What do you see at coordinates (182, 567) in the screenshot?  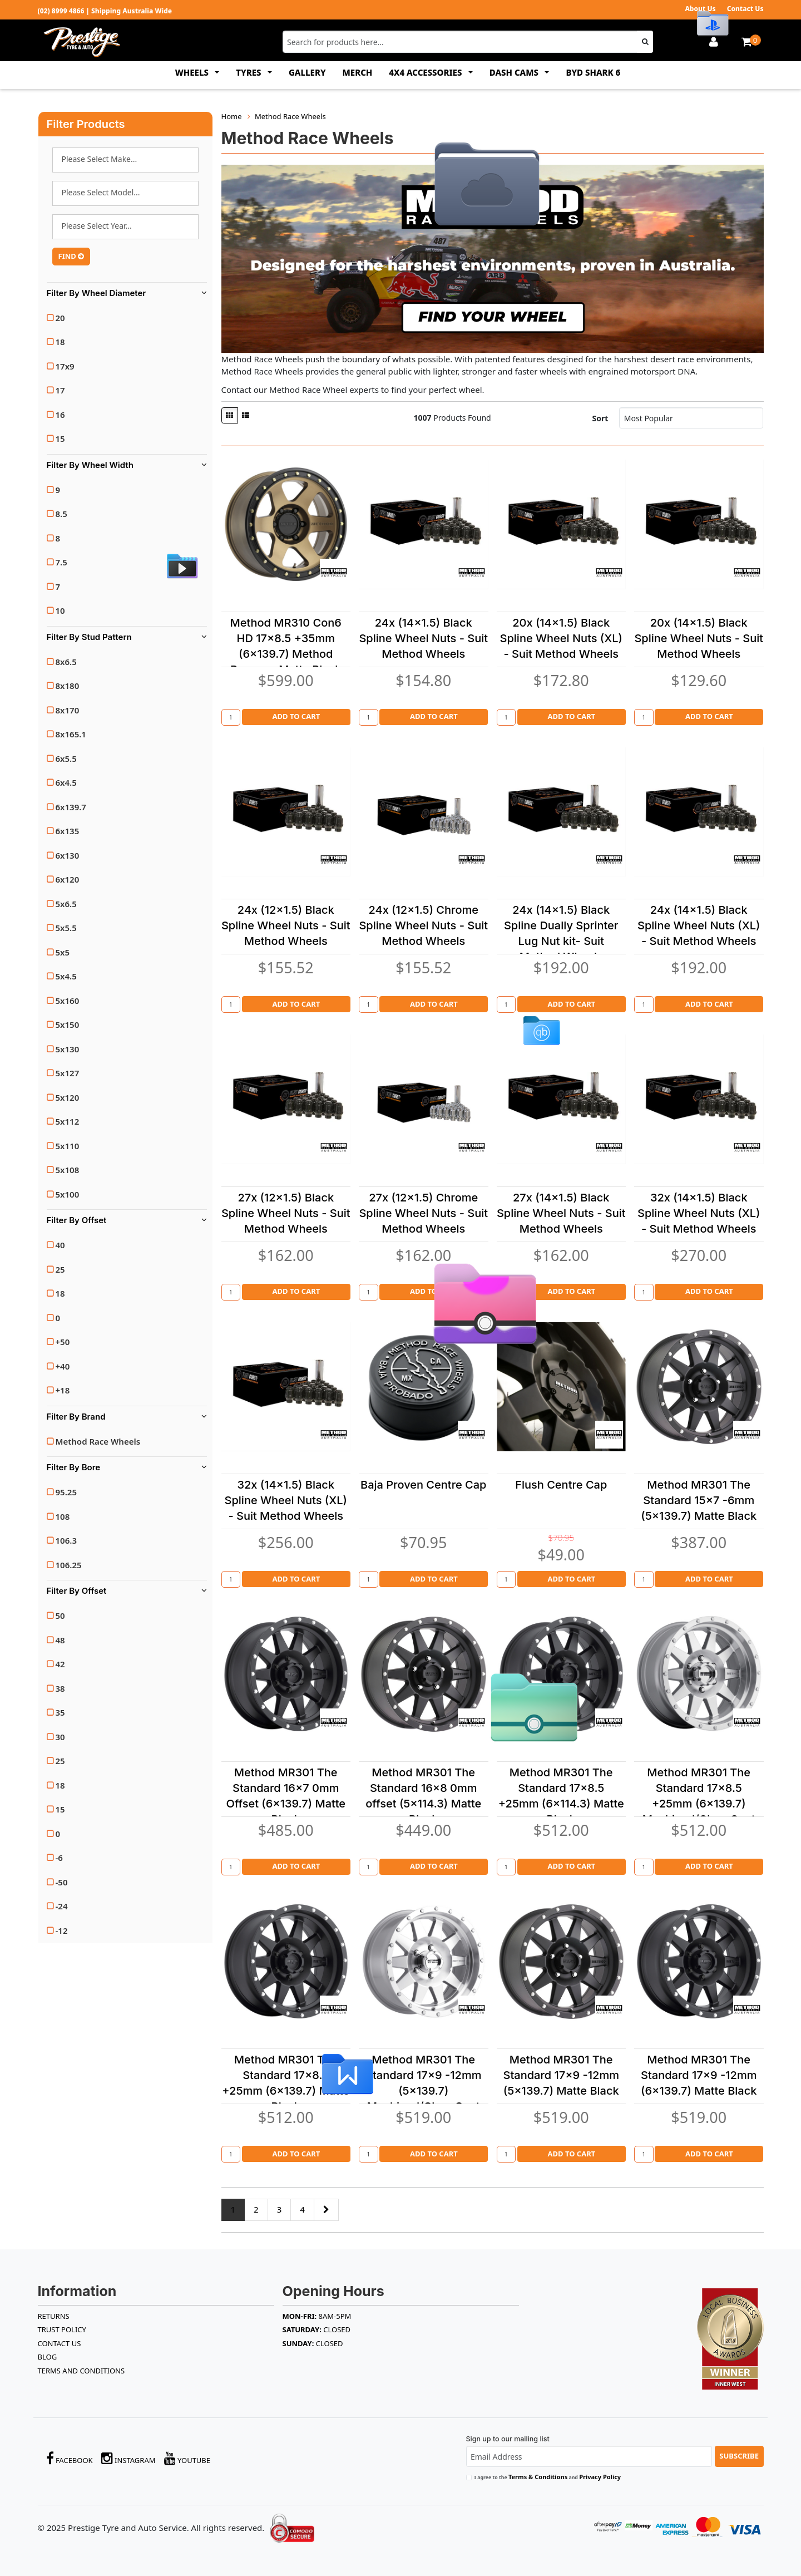 I see `open your movies folder` at bounding box center [182, 567].